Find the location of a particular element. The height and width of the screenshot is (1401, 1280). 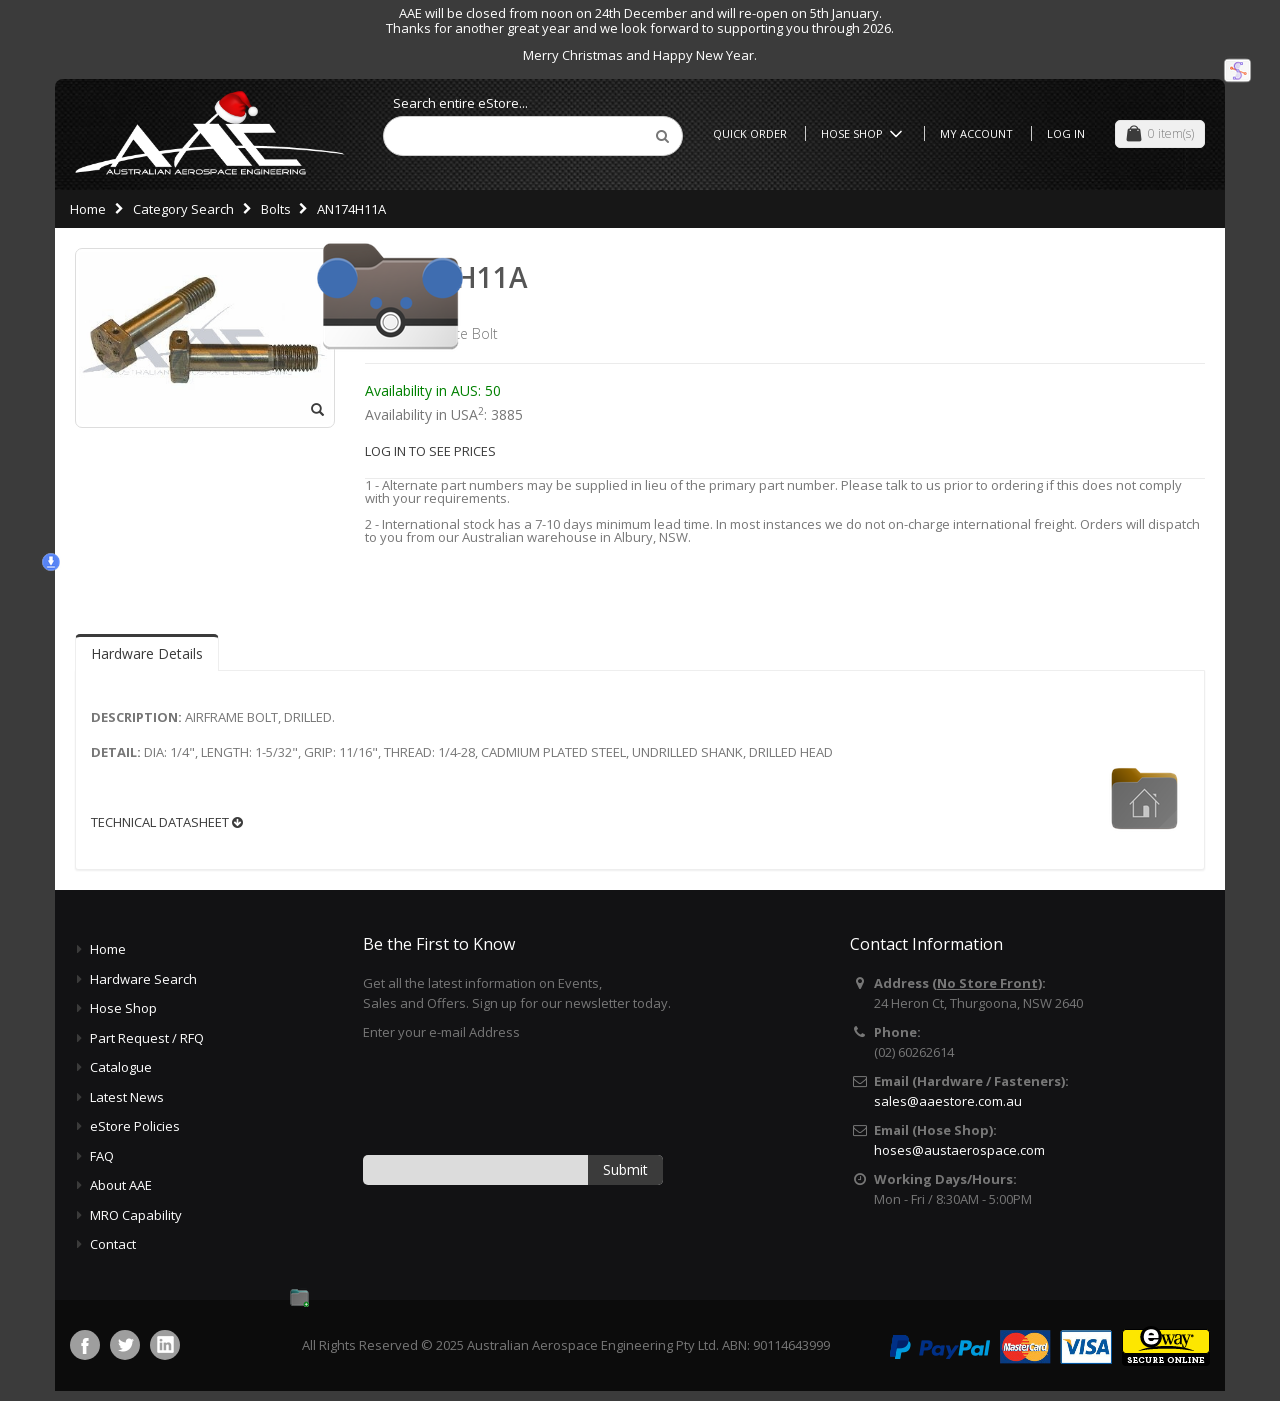

indicates a downloaded file or completed download is located at coordinates (51, 562).